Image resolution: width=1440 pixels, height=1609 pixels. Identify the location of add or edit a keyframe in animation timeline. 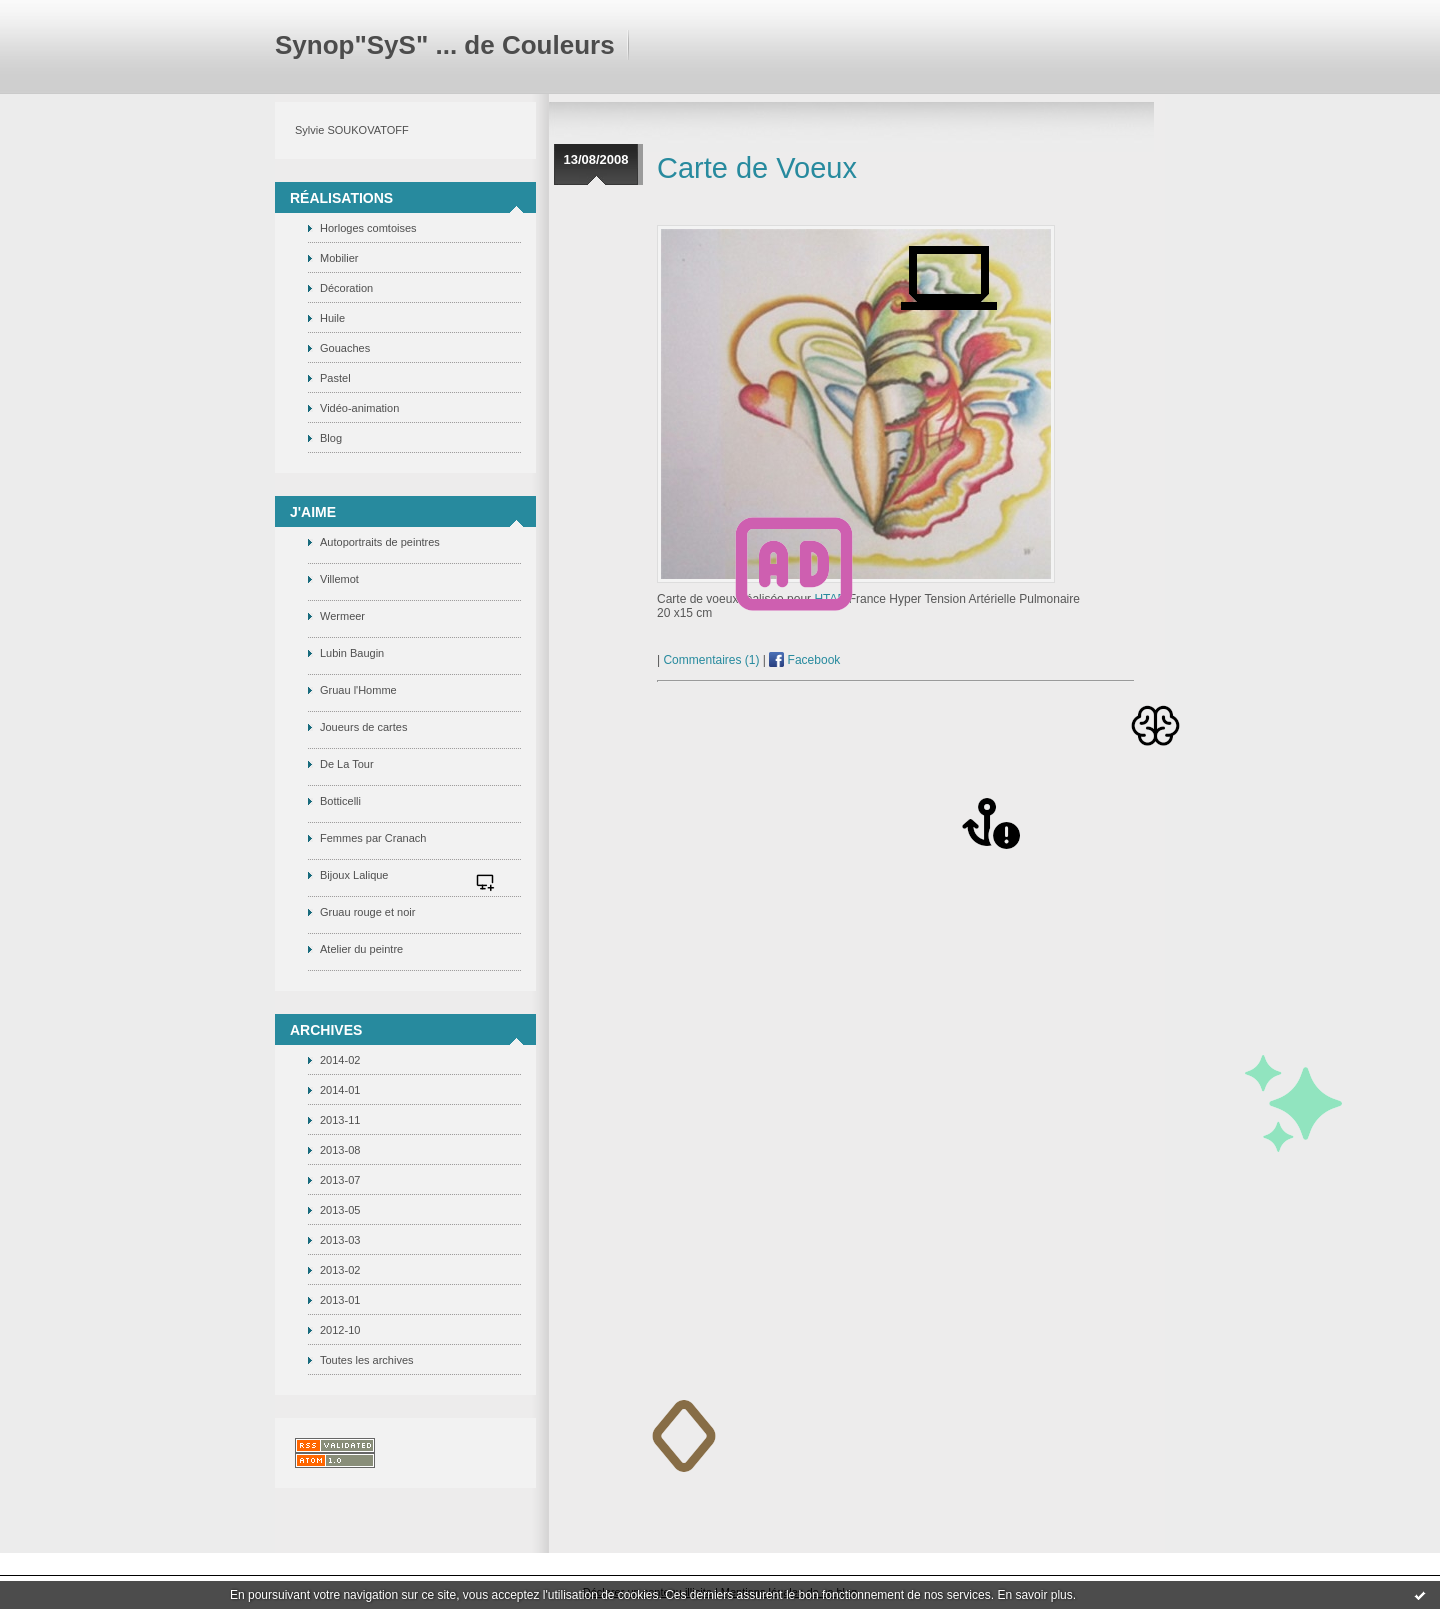
(684, 1436).